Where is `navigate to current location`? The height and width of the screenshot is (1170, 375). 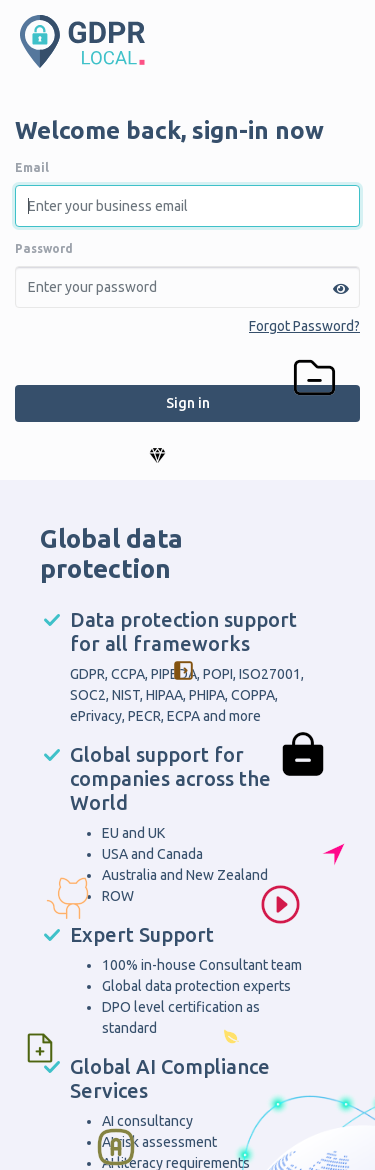 navigate to current location is located at coordinates (333, 854).